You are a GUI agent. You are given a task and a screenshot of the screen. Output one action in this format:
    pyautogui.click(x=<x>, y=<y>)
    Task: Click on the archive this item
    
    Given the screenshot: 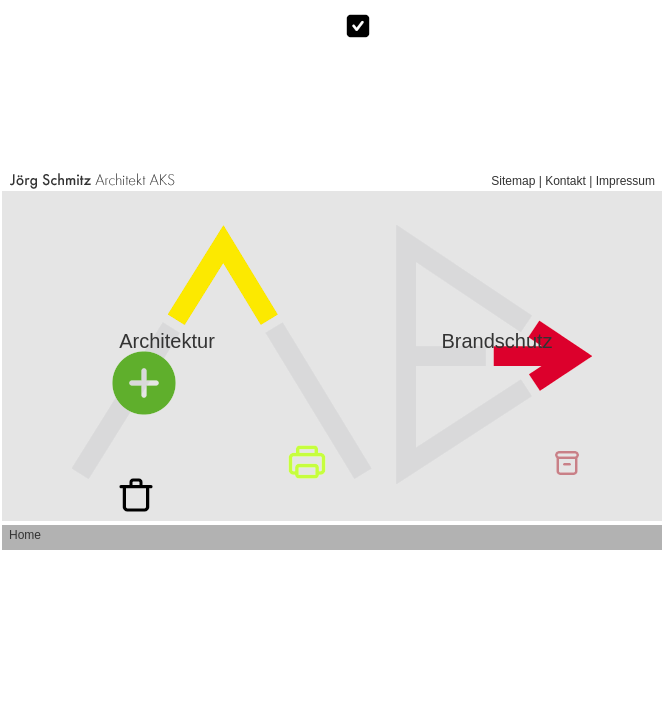 What is the action you would take?
    pyautogui.click(x=567, y=463)
    